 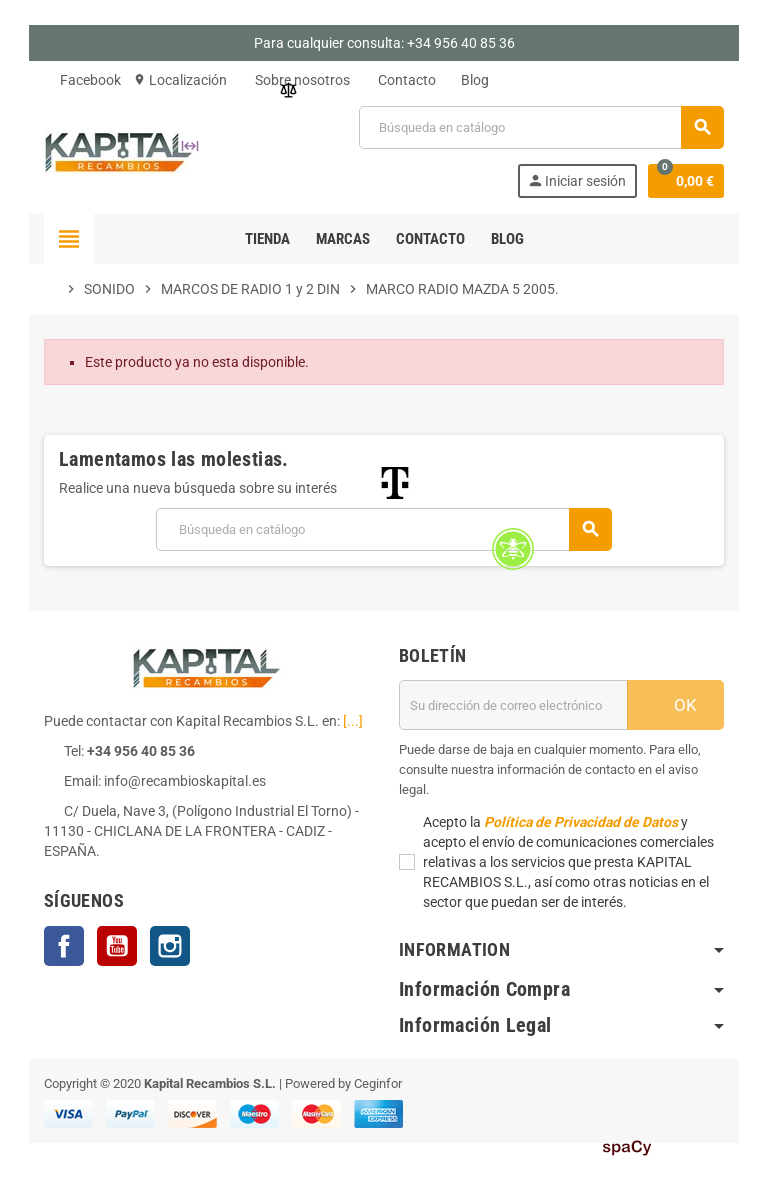 I want to click on open spaCy natural language processing library, so click(x=627, y=1148).